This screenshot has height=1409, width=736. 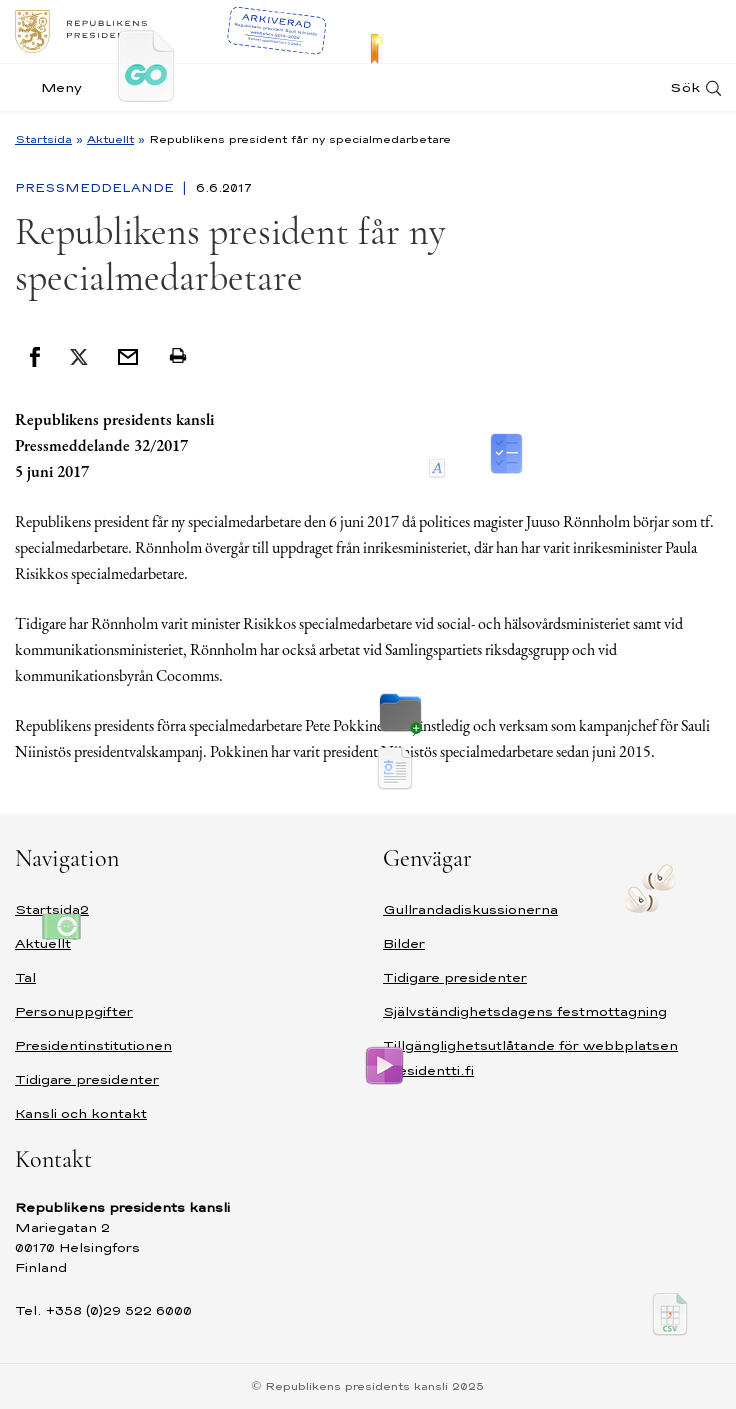 I want to click on iPod shuffle device connected, so click(x=61, y=919).